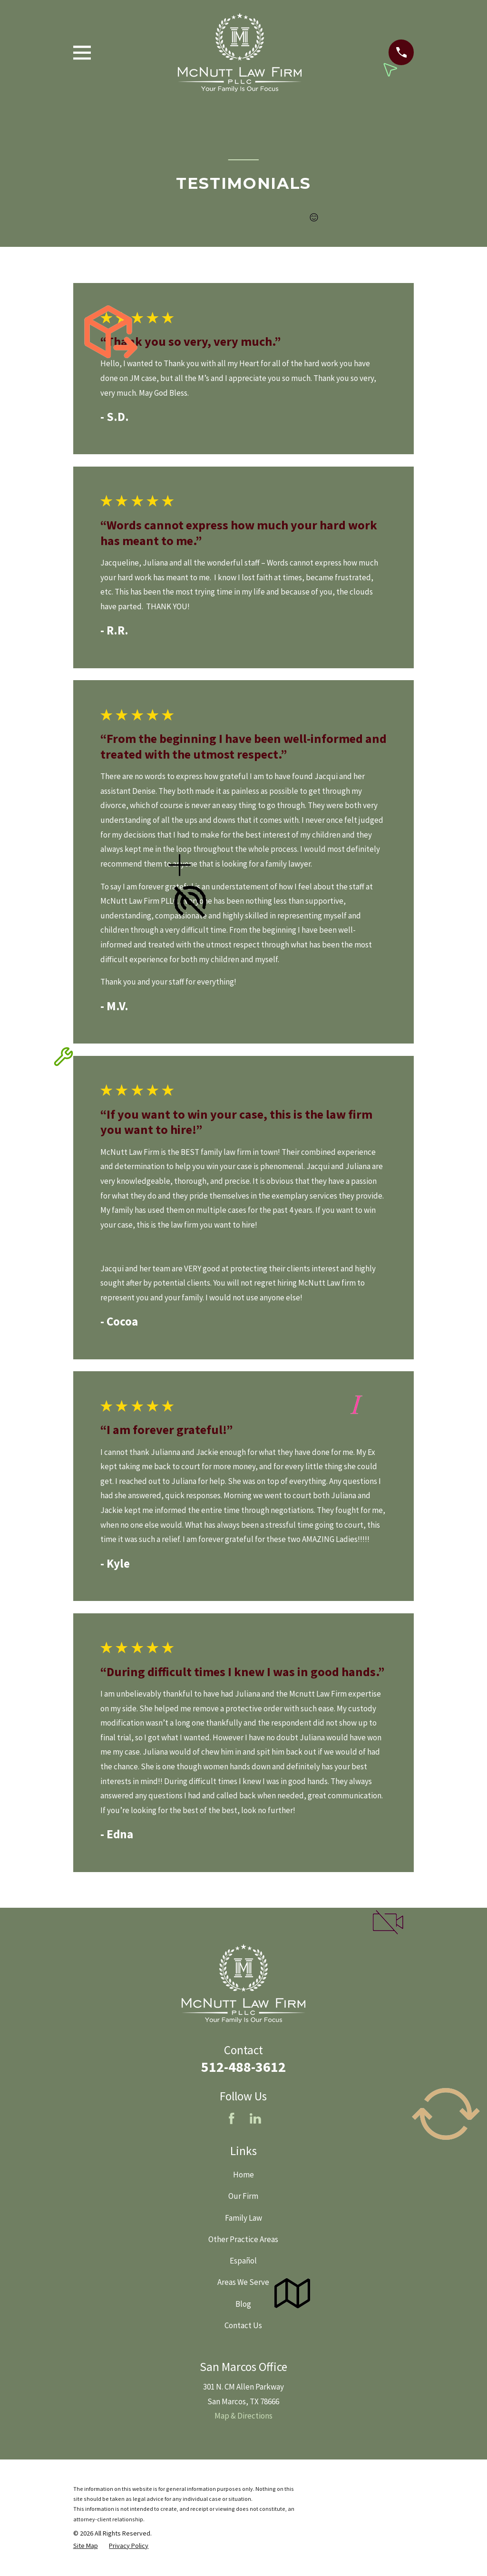  What do you see at coordinates (292, 2293) in the screenshot?
I see `view map or location` at bounding box center [292, 2293].